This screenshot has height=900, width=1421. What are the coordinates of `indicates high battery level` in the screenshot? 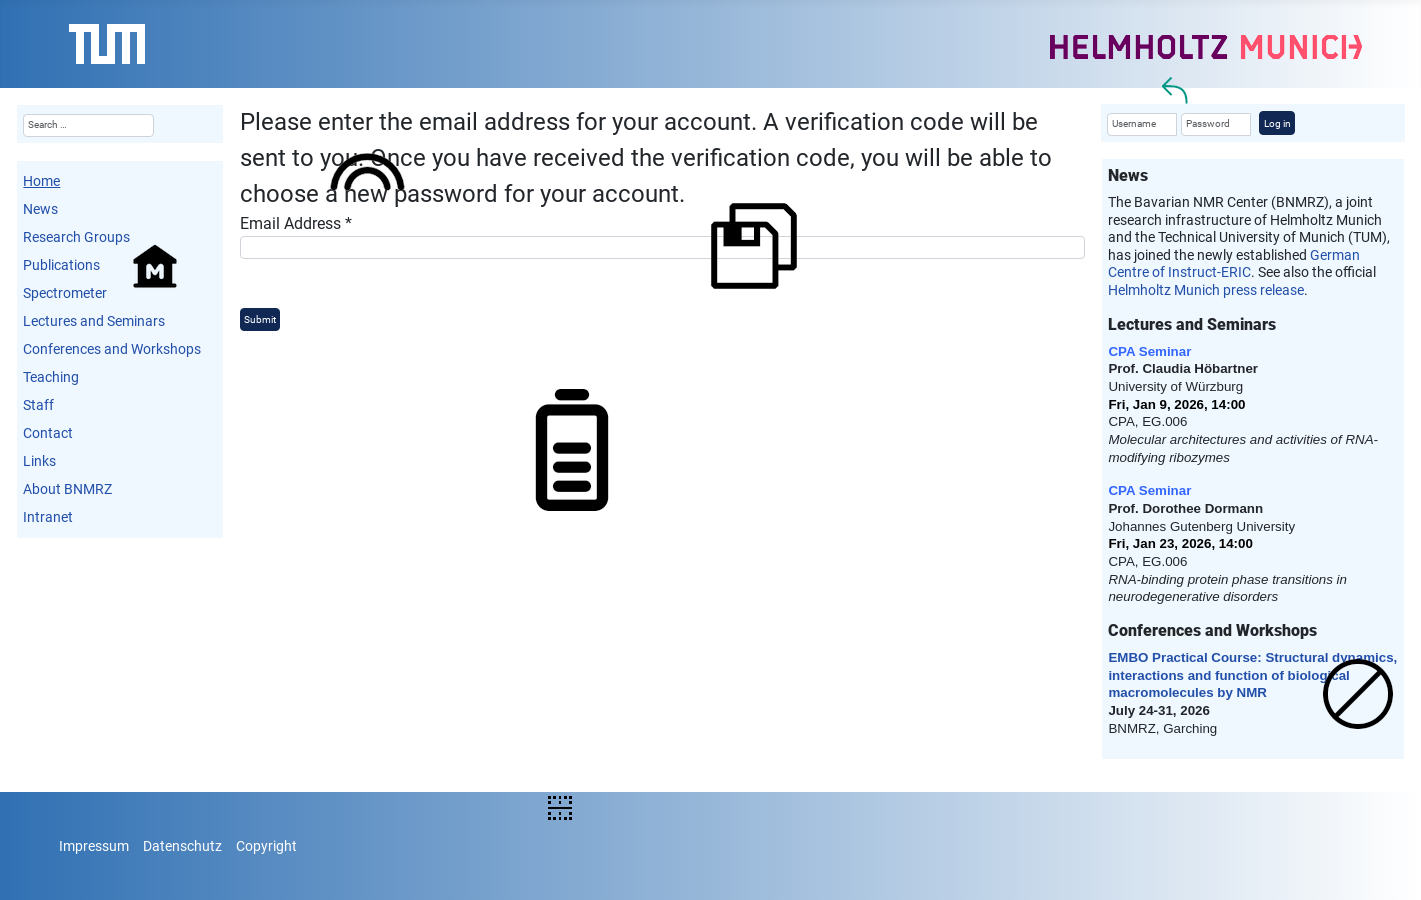 It's located at (572, 450).